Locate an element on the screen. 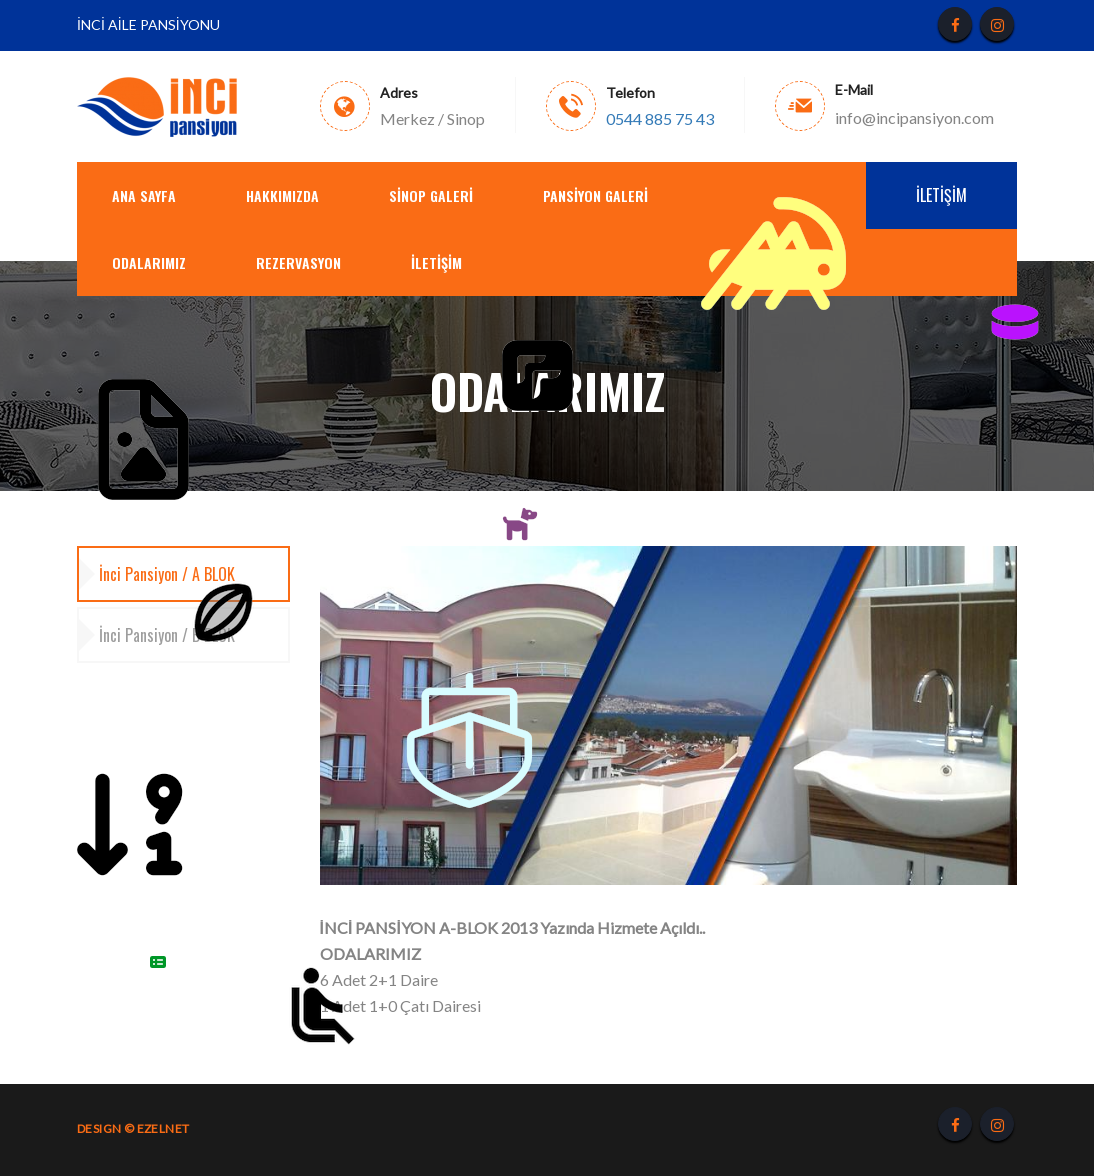 The height and width of the screenshot is (1176, 1094). indicates standard seat recline position is located at coordinates (323, 1007).